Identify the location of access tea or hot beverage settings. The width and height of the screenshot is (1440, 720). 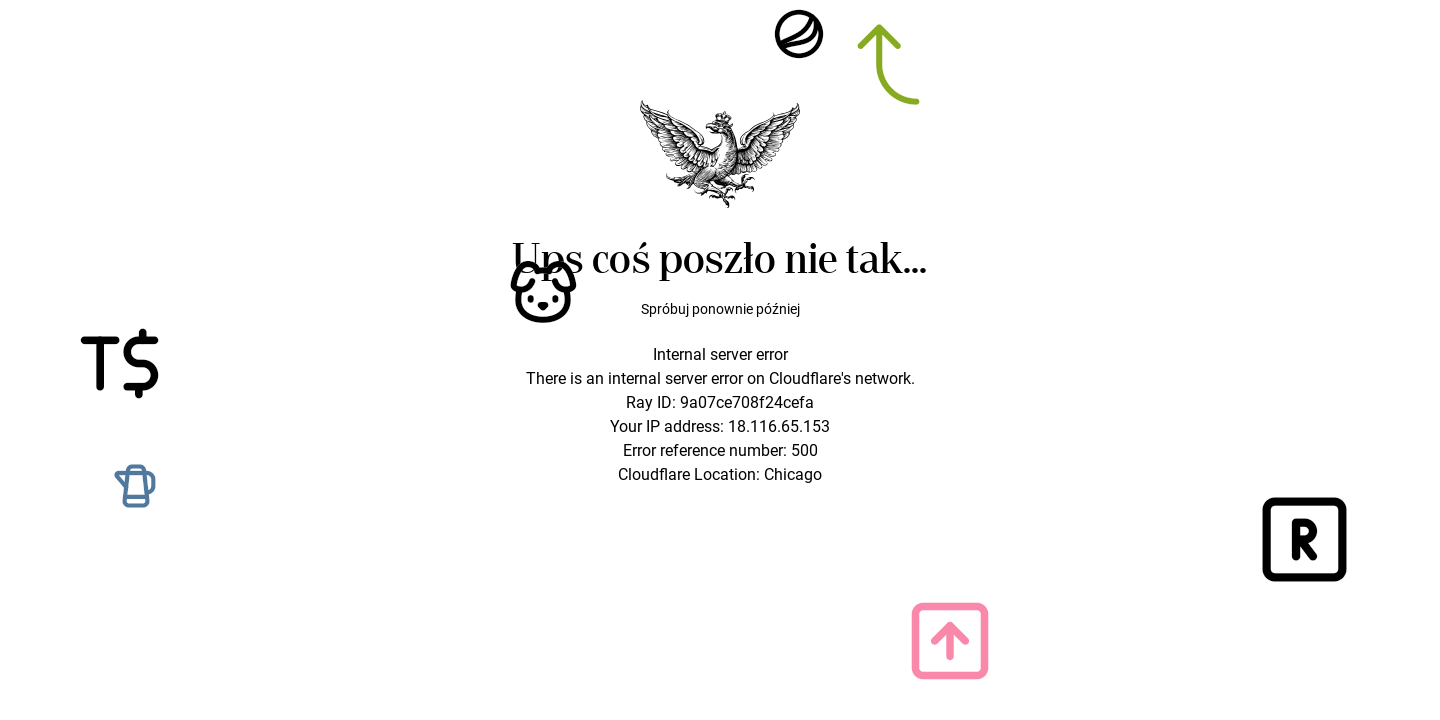
(136, 486).